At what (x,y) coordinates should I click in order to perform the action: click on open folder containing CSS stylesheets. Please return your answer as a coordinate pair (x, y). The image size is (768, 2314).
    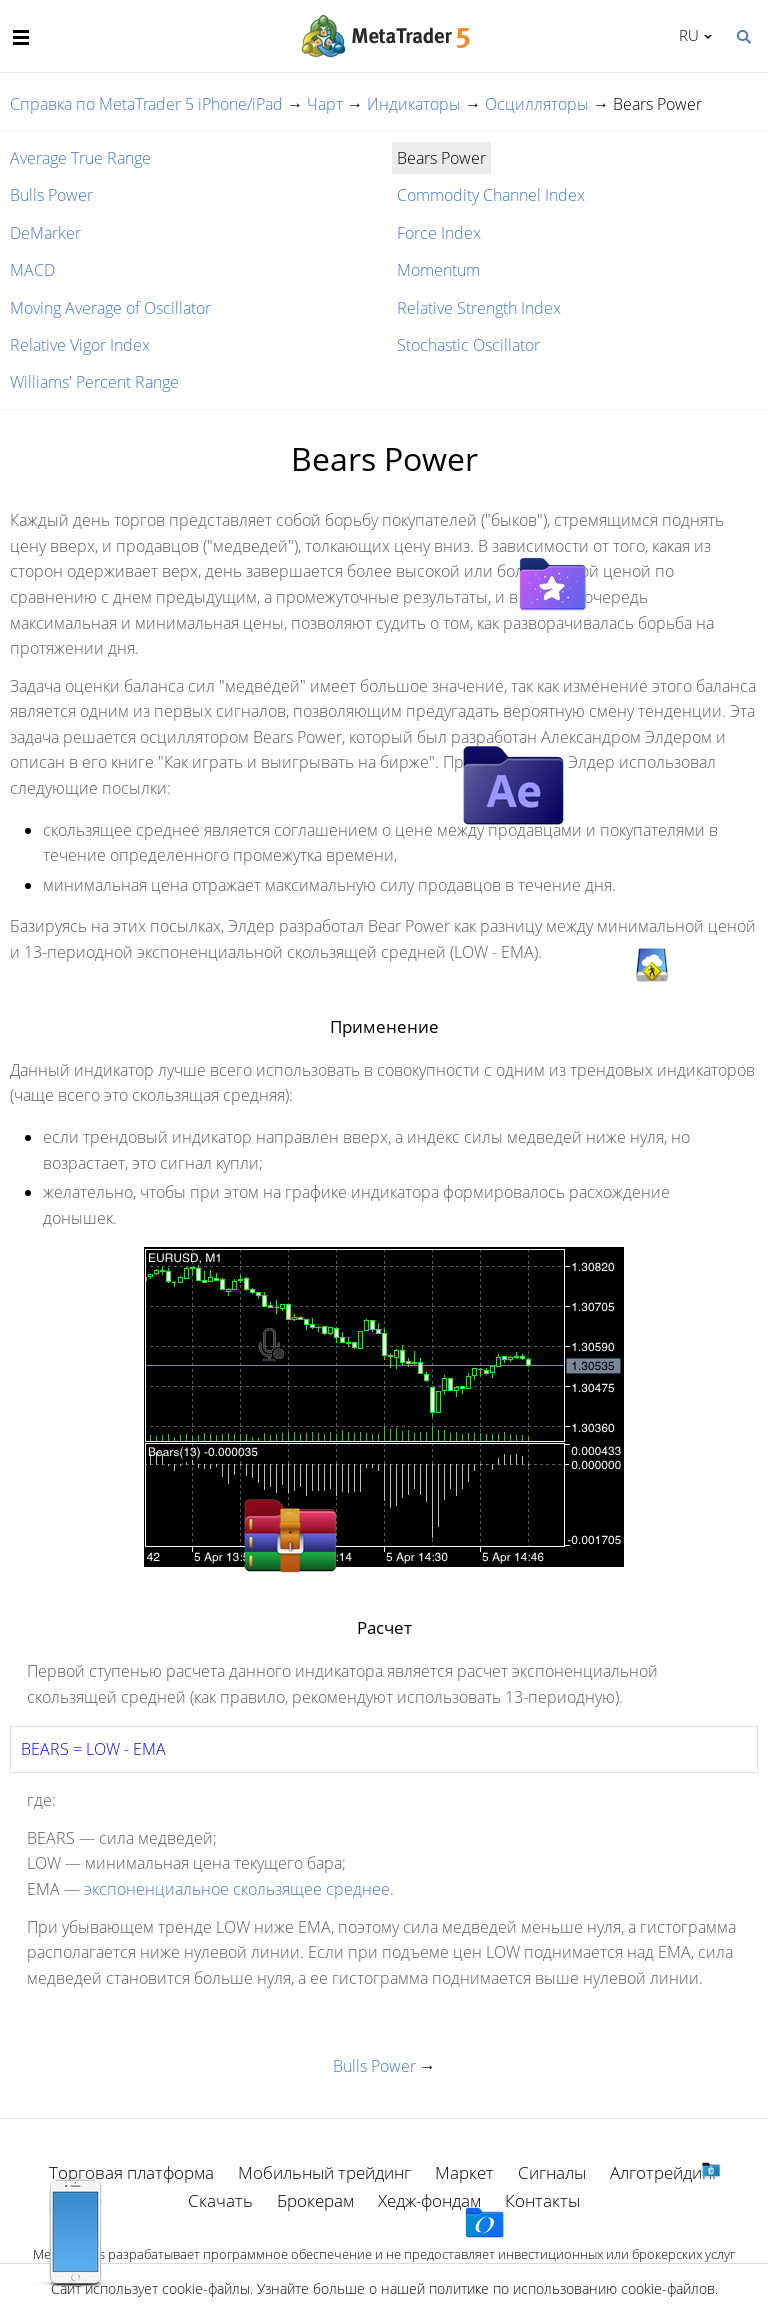
    Looking at the image, I should click on (711, 2170).